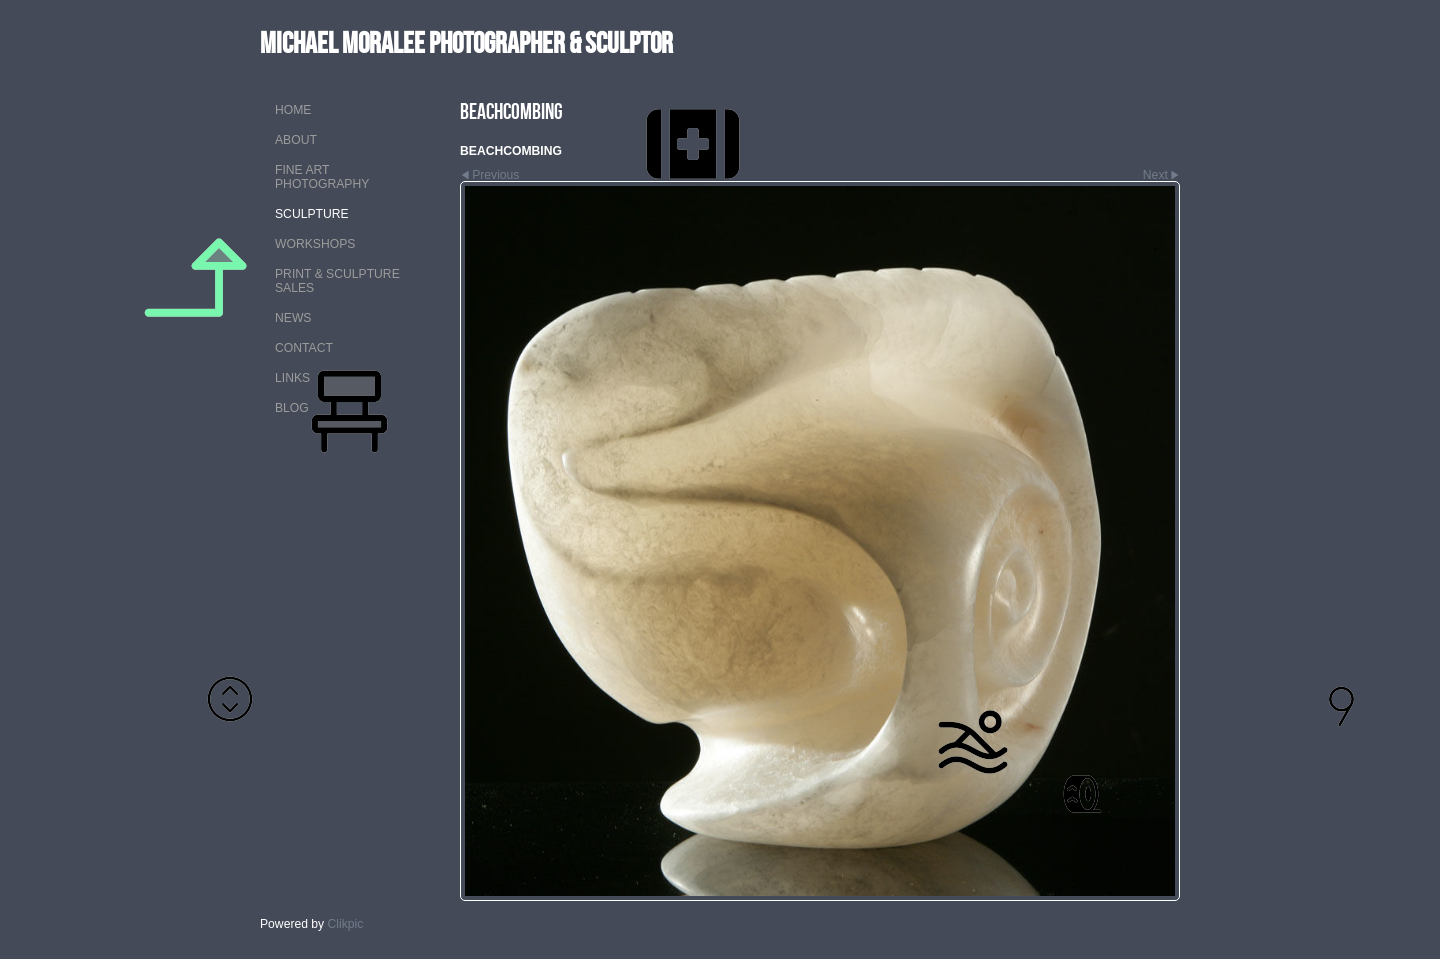 The image size is (1440, 959). What do you see at coordinates (973, 742) in the screenshot?
I see `access swimming or aquatic activities` at bounding box center [973, 742].